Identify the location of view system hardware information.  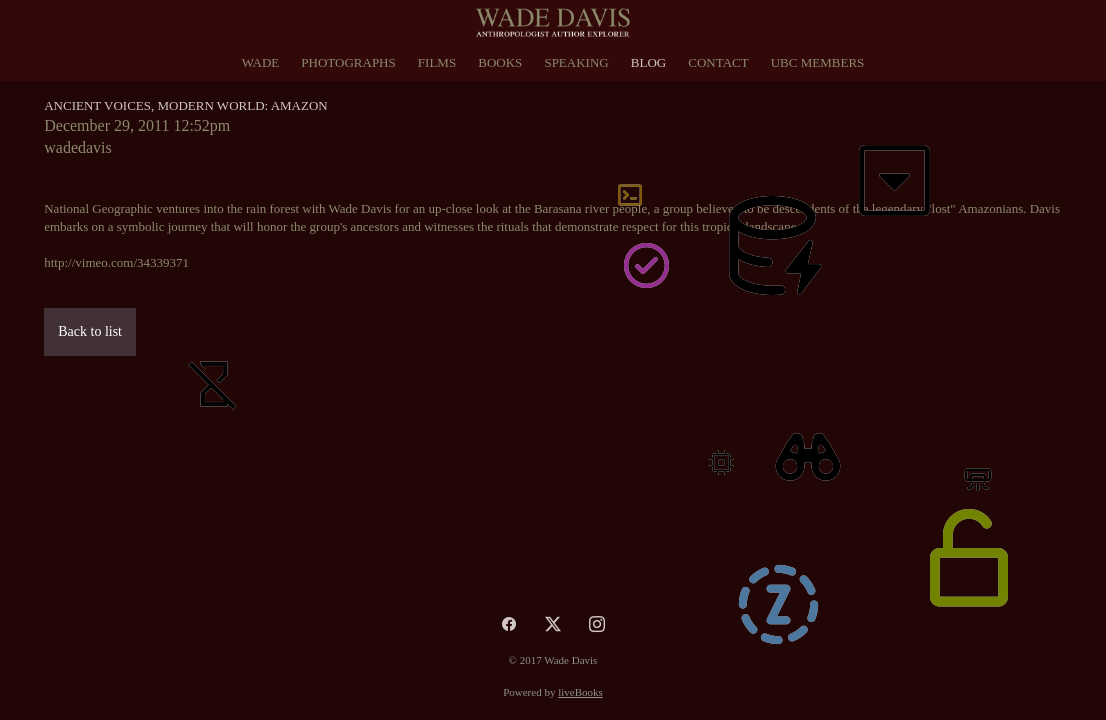
(721, 462).